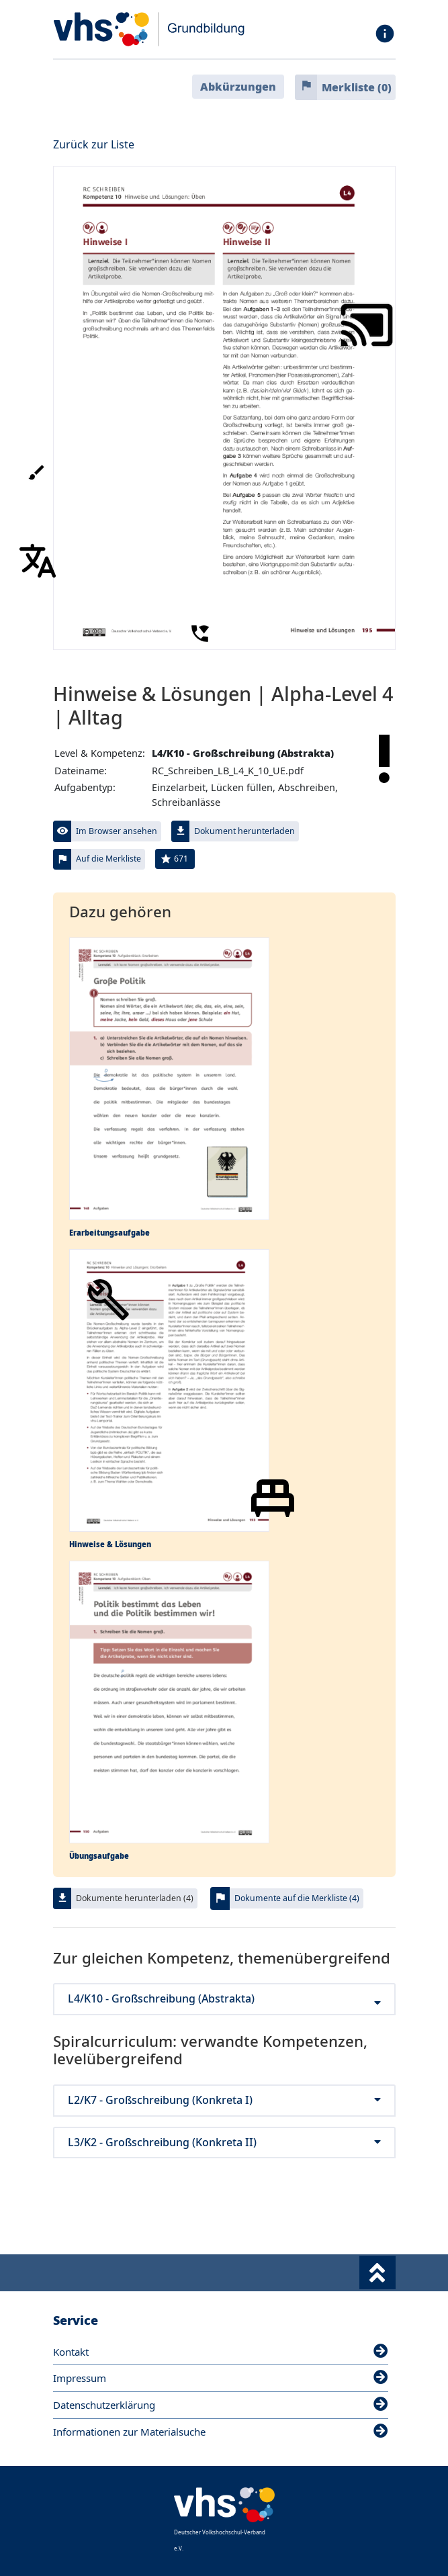 The image size is (448, 2576). What do you see at coordinates (38, 561) in the screenshot?
I see `change language settings` at bounding box center [38, 561].